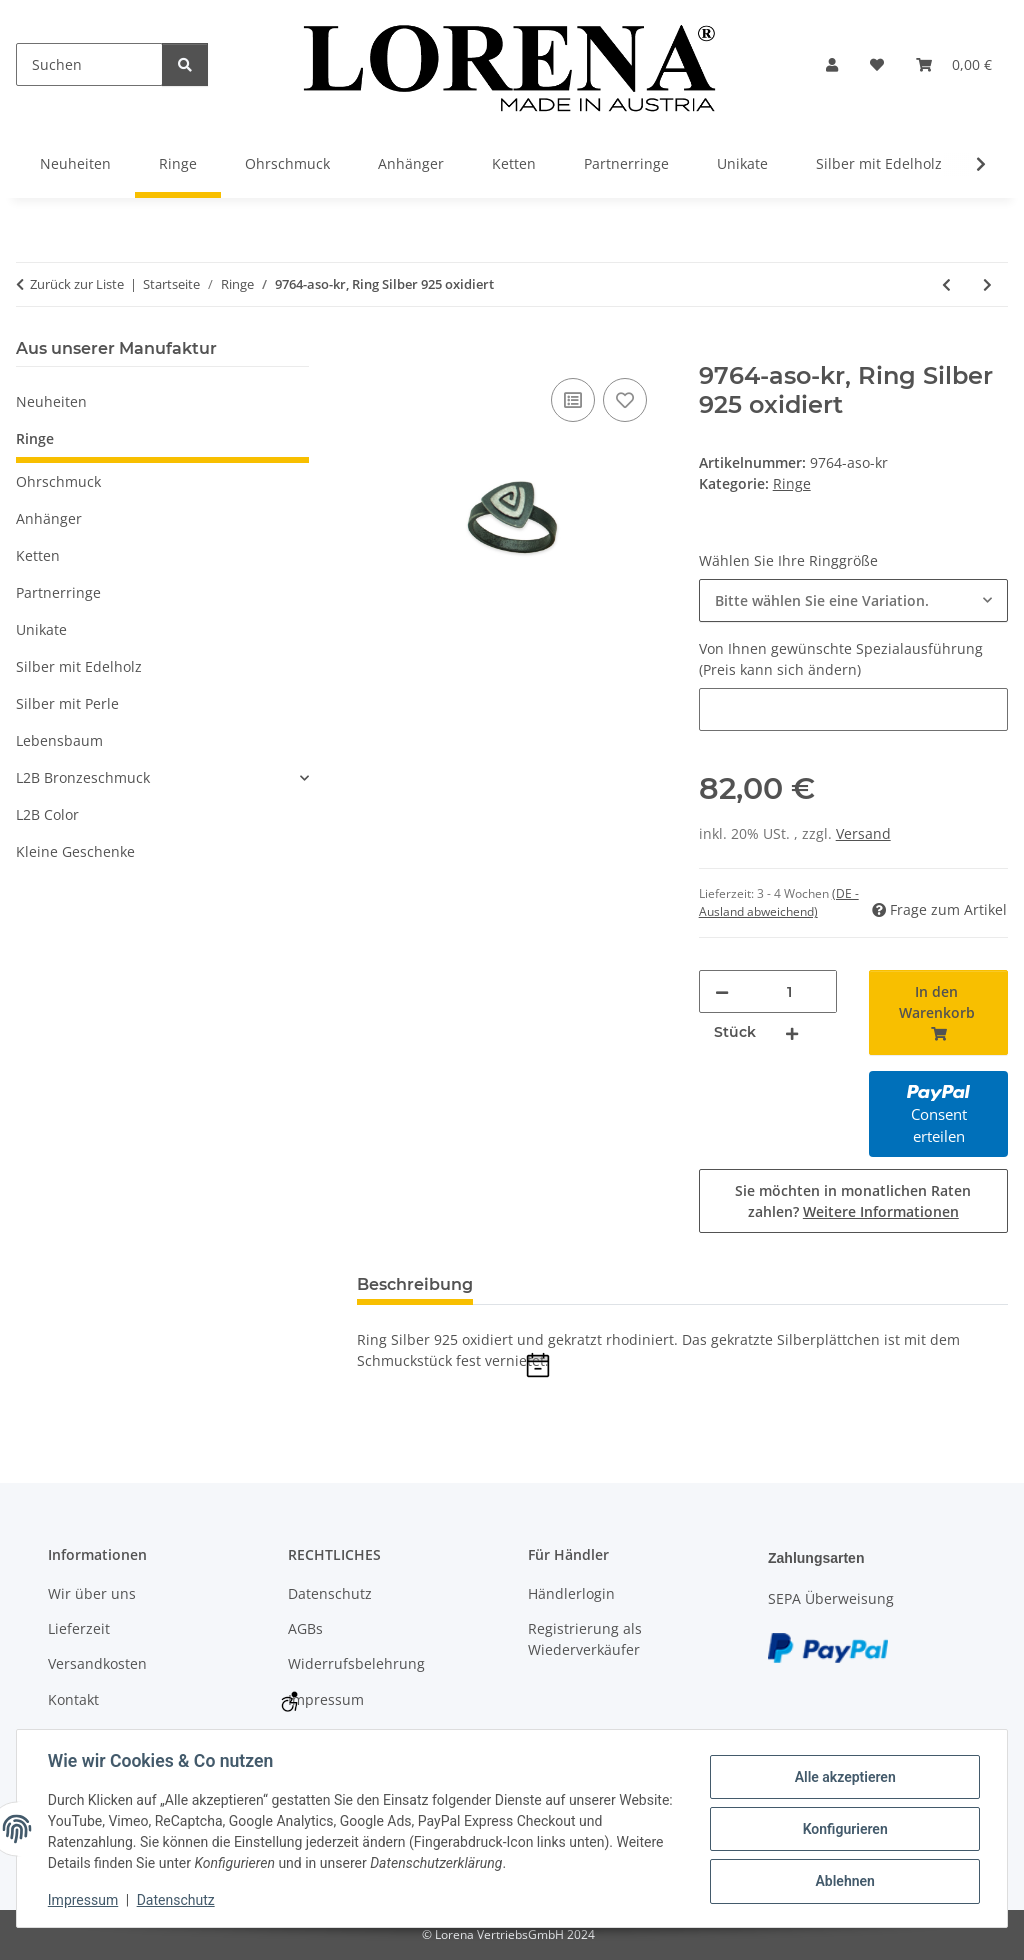 Image resolution: width=1024 pixels, height=1960 pixels. What do you see at coordinates (538, 1366) in the screenshot?
I see `remove an event from your calendar` at bounding box center [538, 1366].